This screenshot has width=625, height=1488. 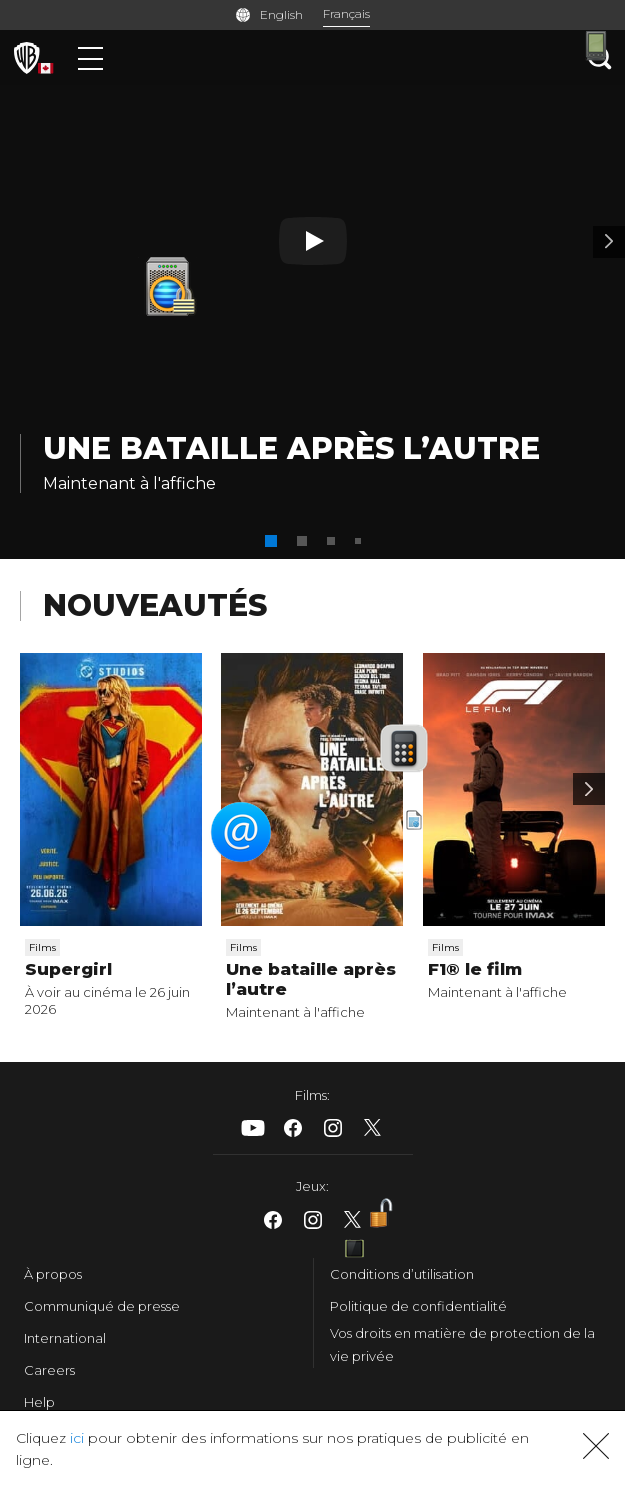 What do you see at coordinates (414, 820) in the screenshot?
I see `libreoffice web template document file` at bounding box center [414, 820].